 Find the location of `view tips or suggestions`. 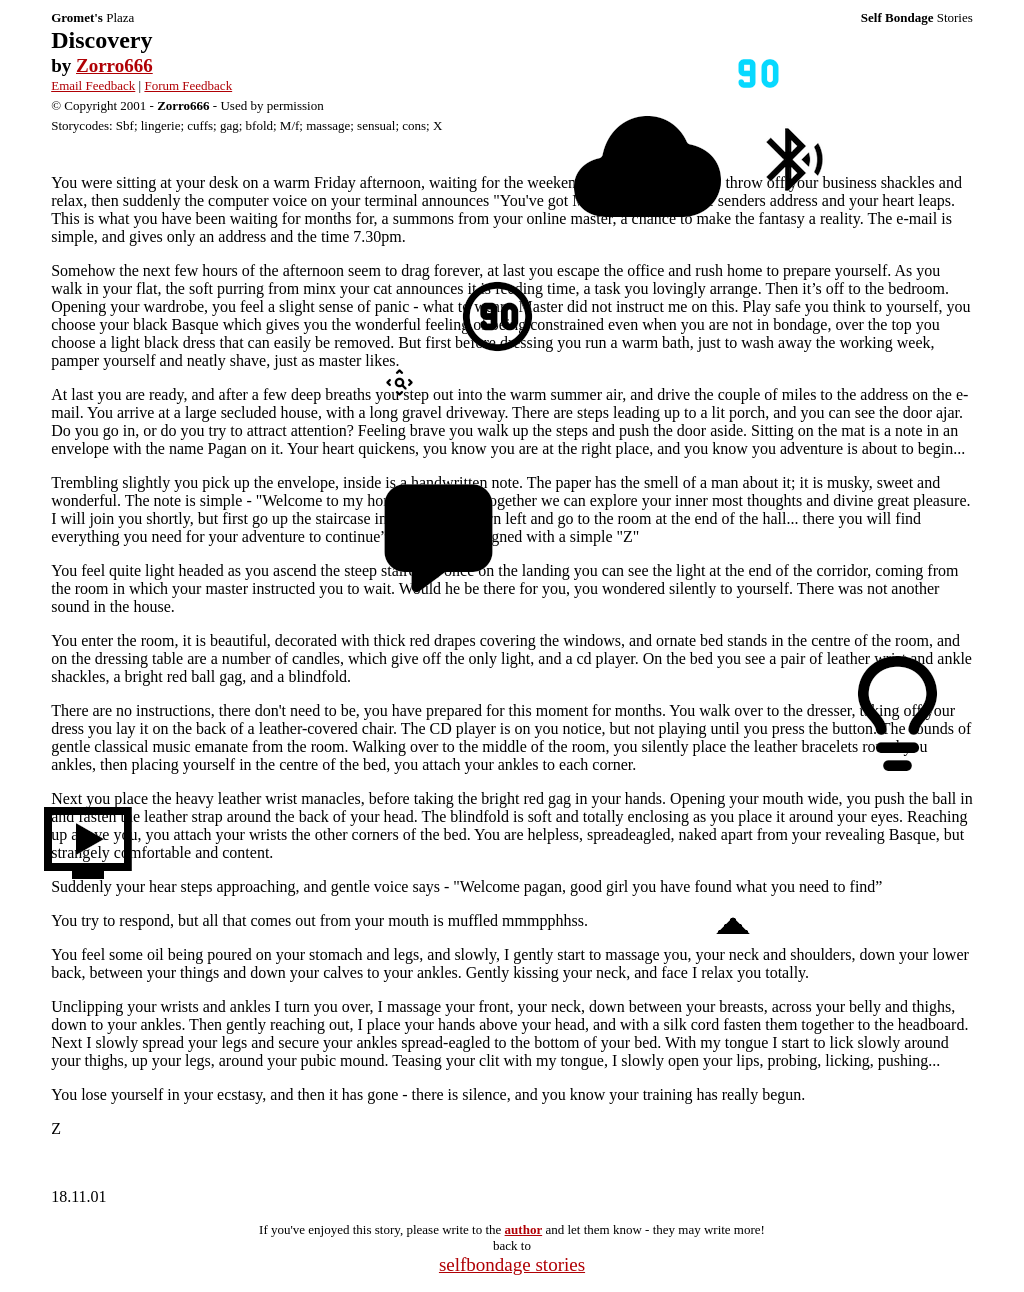

view tips or suggestions is located at coordinates (897, 713).